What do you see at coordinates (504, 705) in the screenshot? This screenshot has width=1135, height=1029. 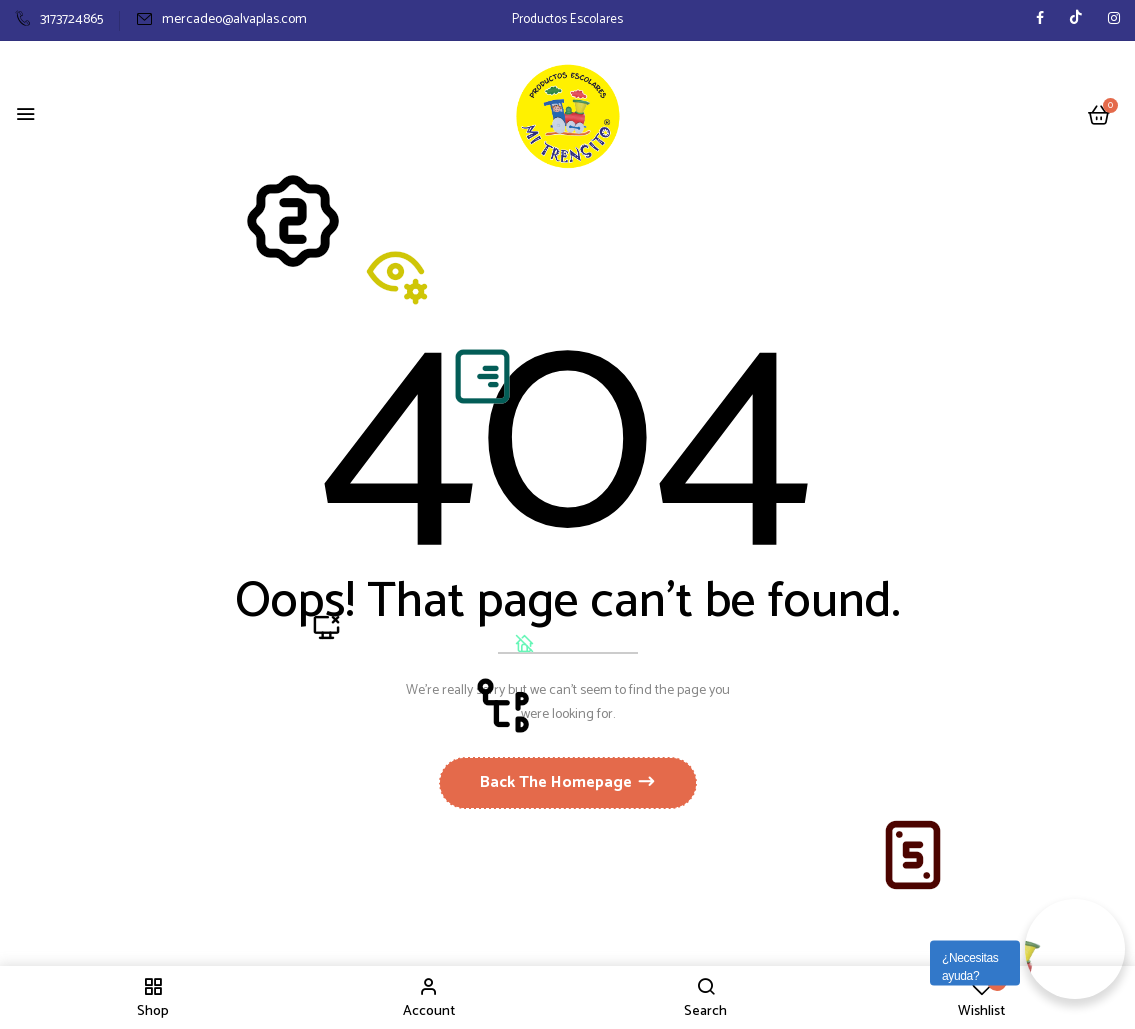 I see `select automatic transmission mode` at bounding box center [504, 705].